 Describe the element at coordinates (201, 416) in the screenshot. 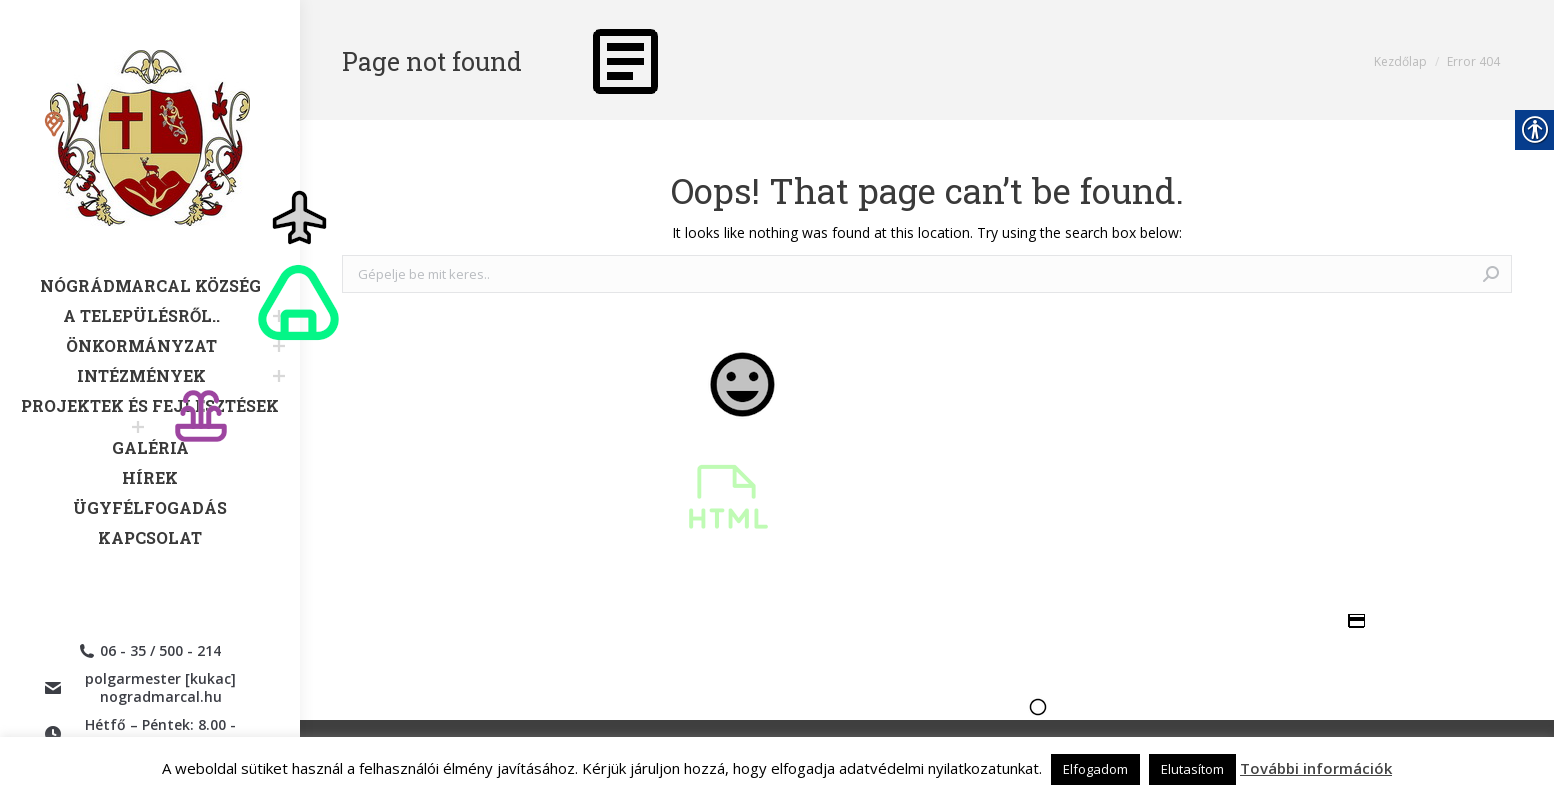

I see `locate nearby fountains or water features` at that location.